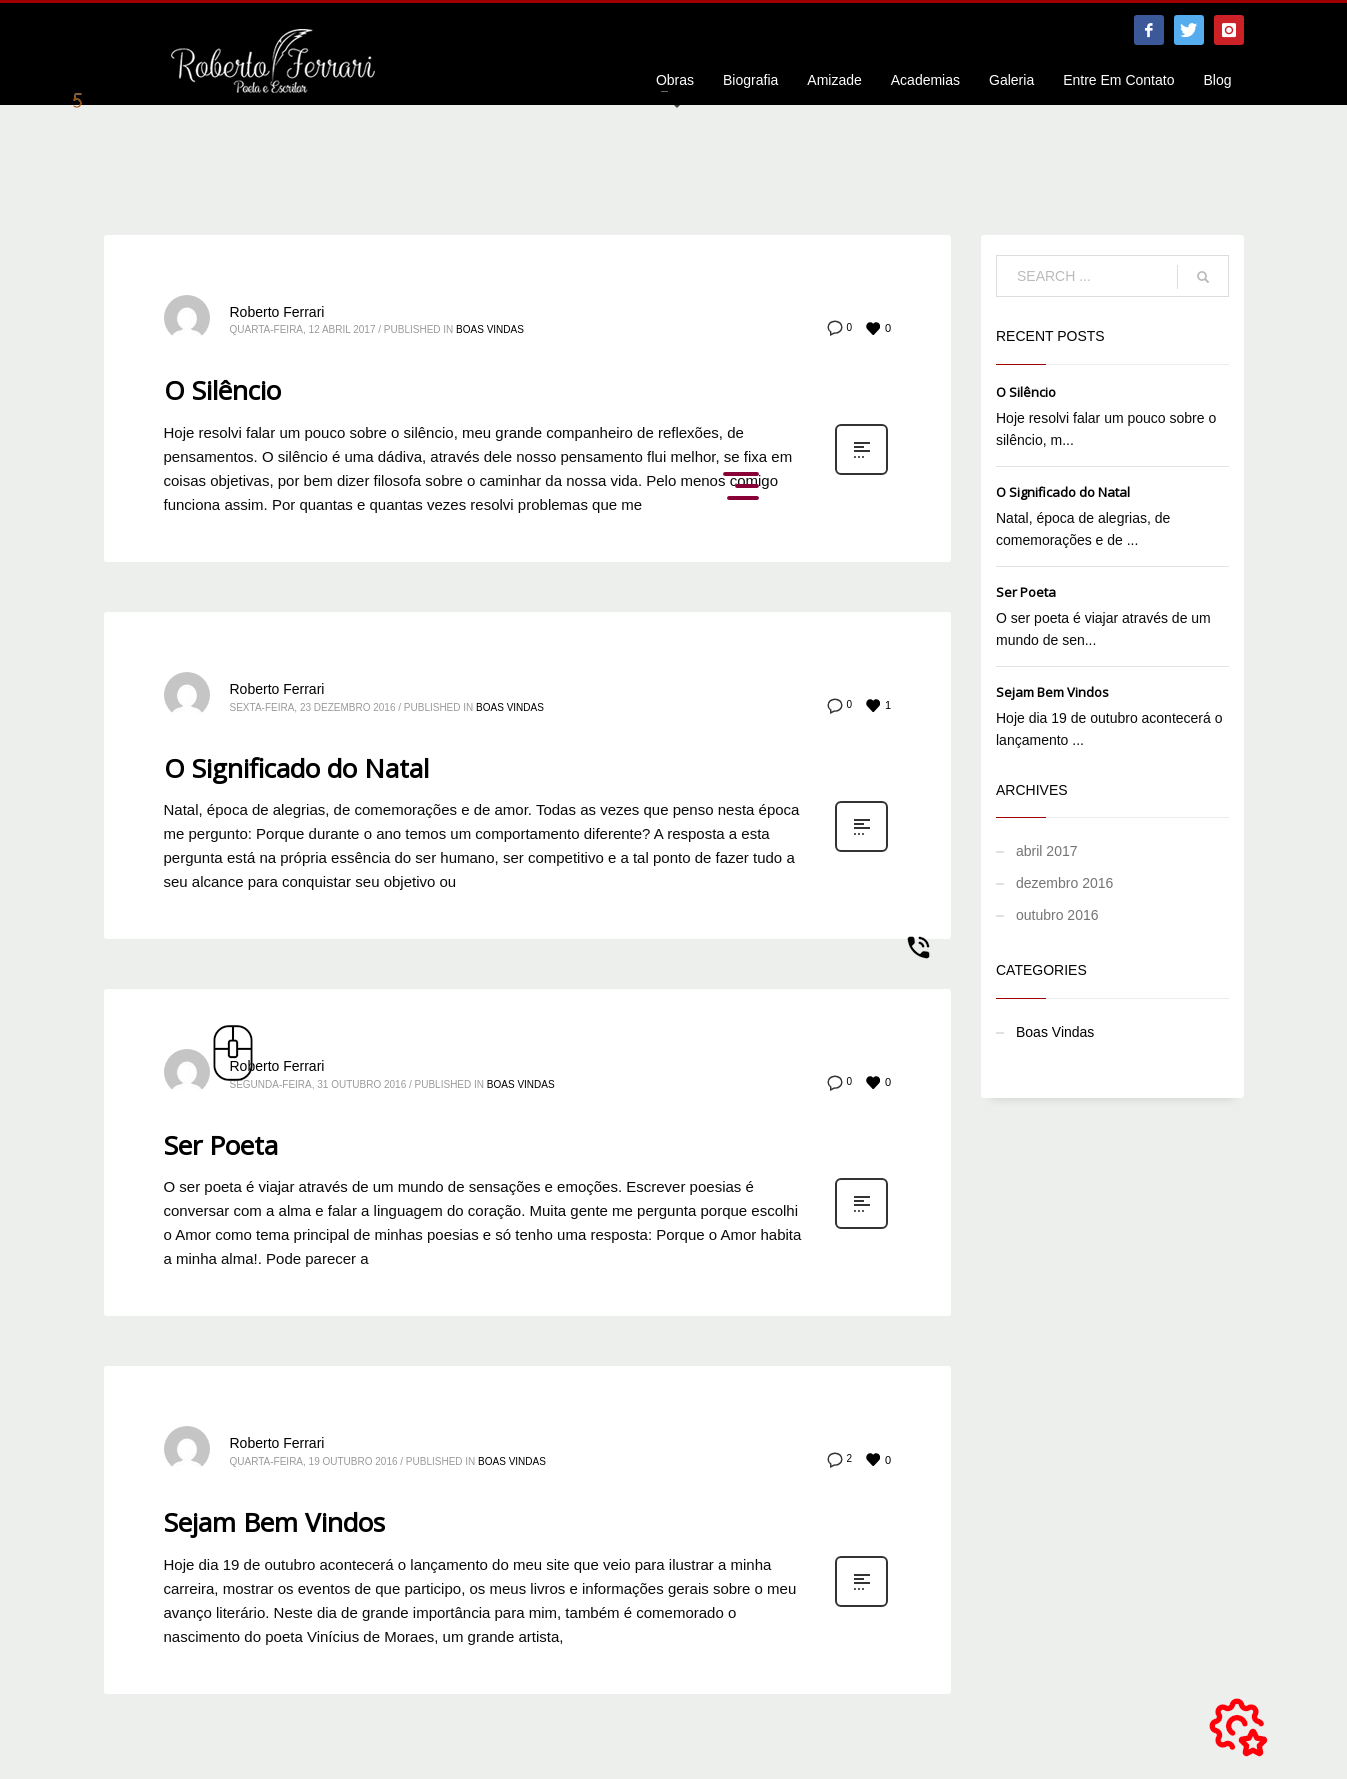  I want to click on indicates middle mouse button click action, so click(233, 1053).